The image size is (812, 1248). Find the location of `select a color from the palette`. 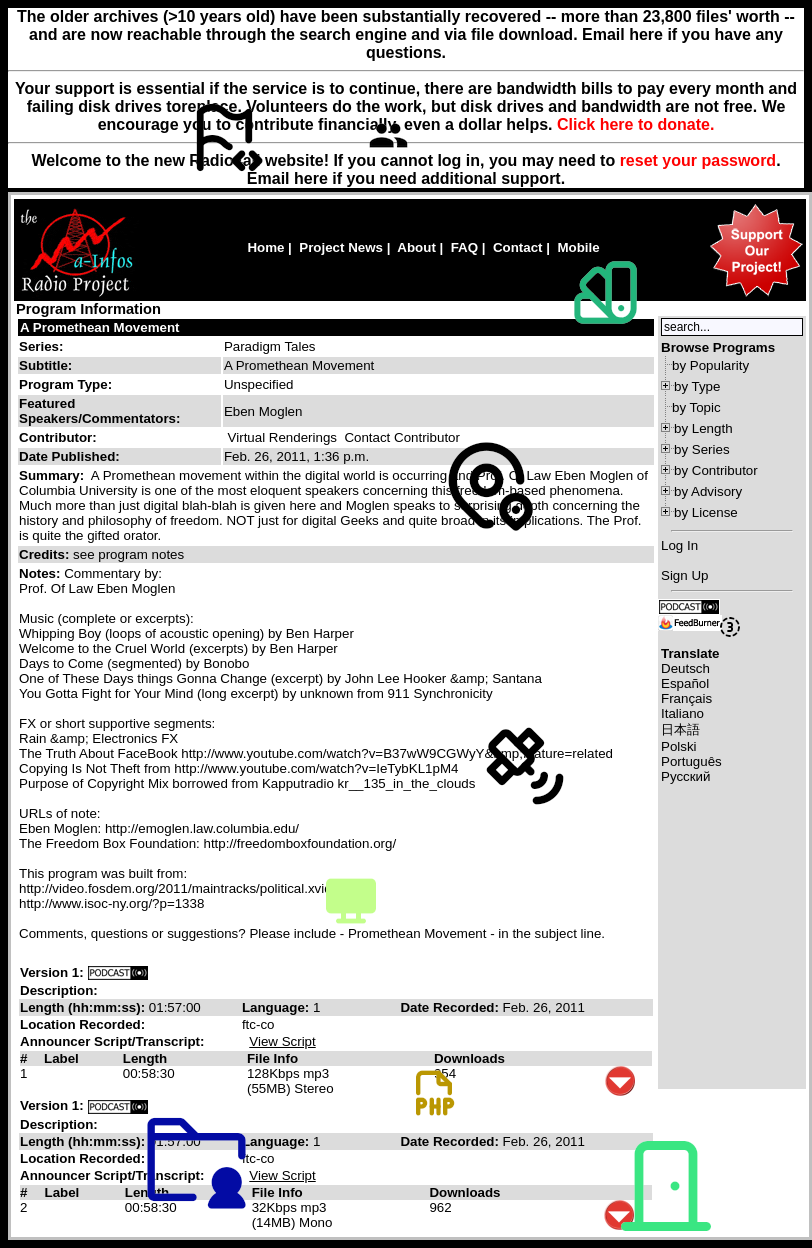

select a color from the palette is located at coordinates (605, 292).